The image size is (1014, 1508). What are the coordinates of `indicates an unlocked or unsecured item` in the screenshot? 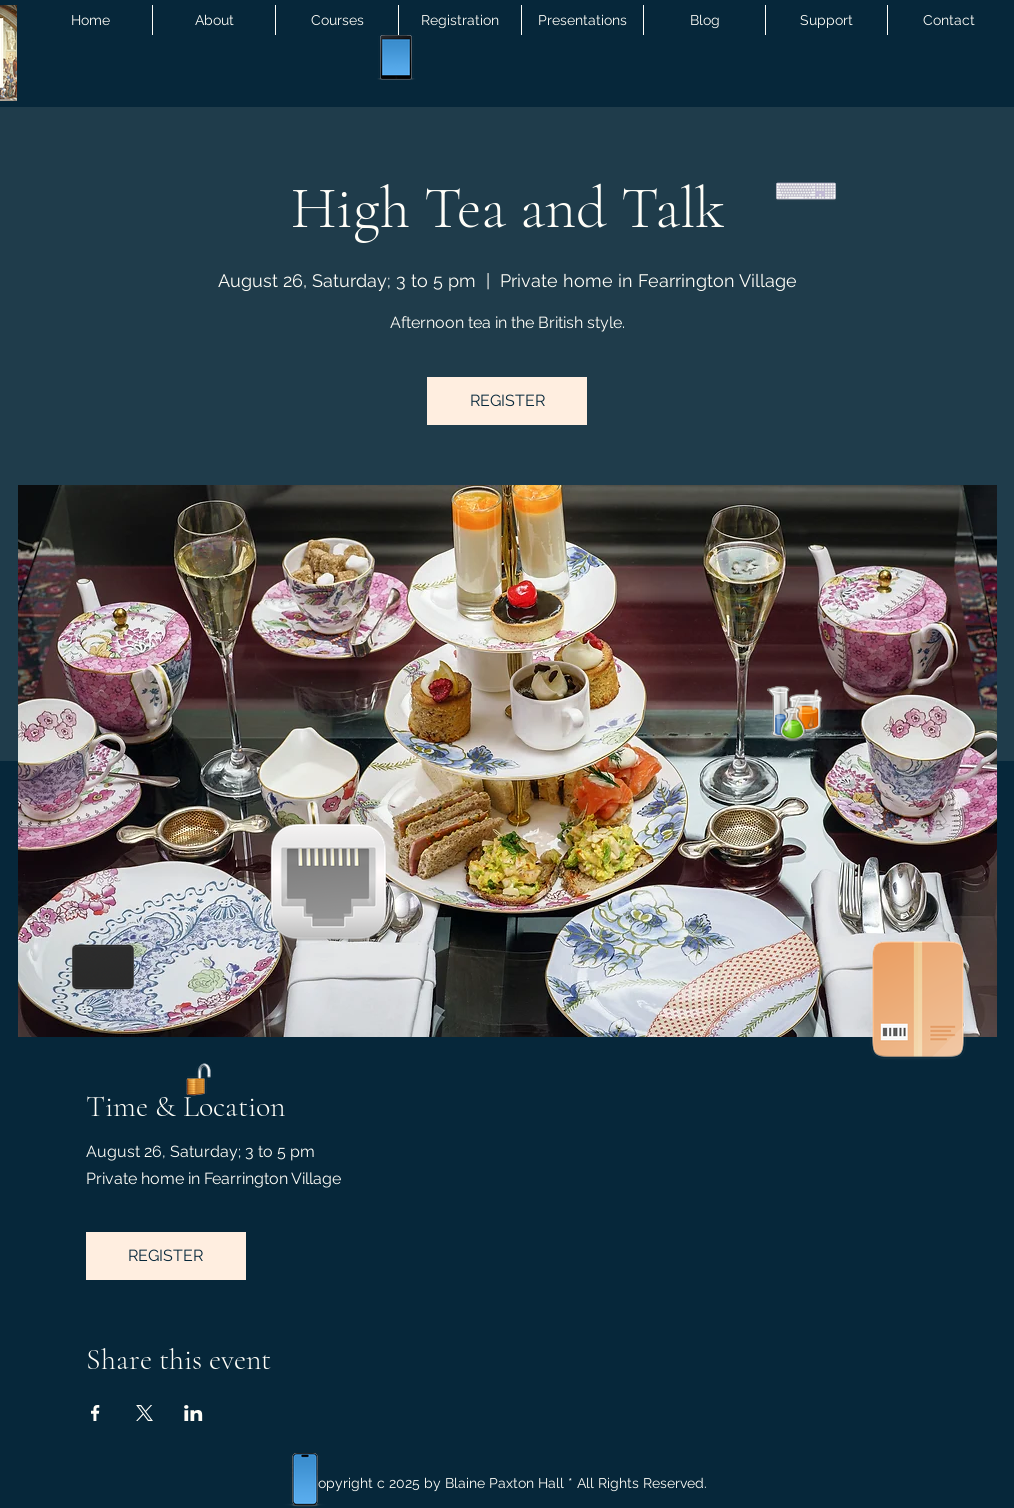 It's located at (198, 1079).